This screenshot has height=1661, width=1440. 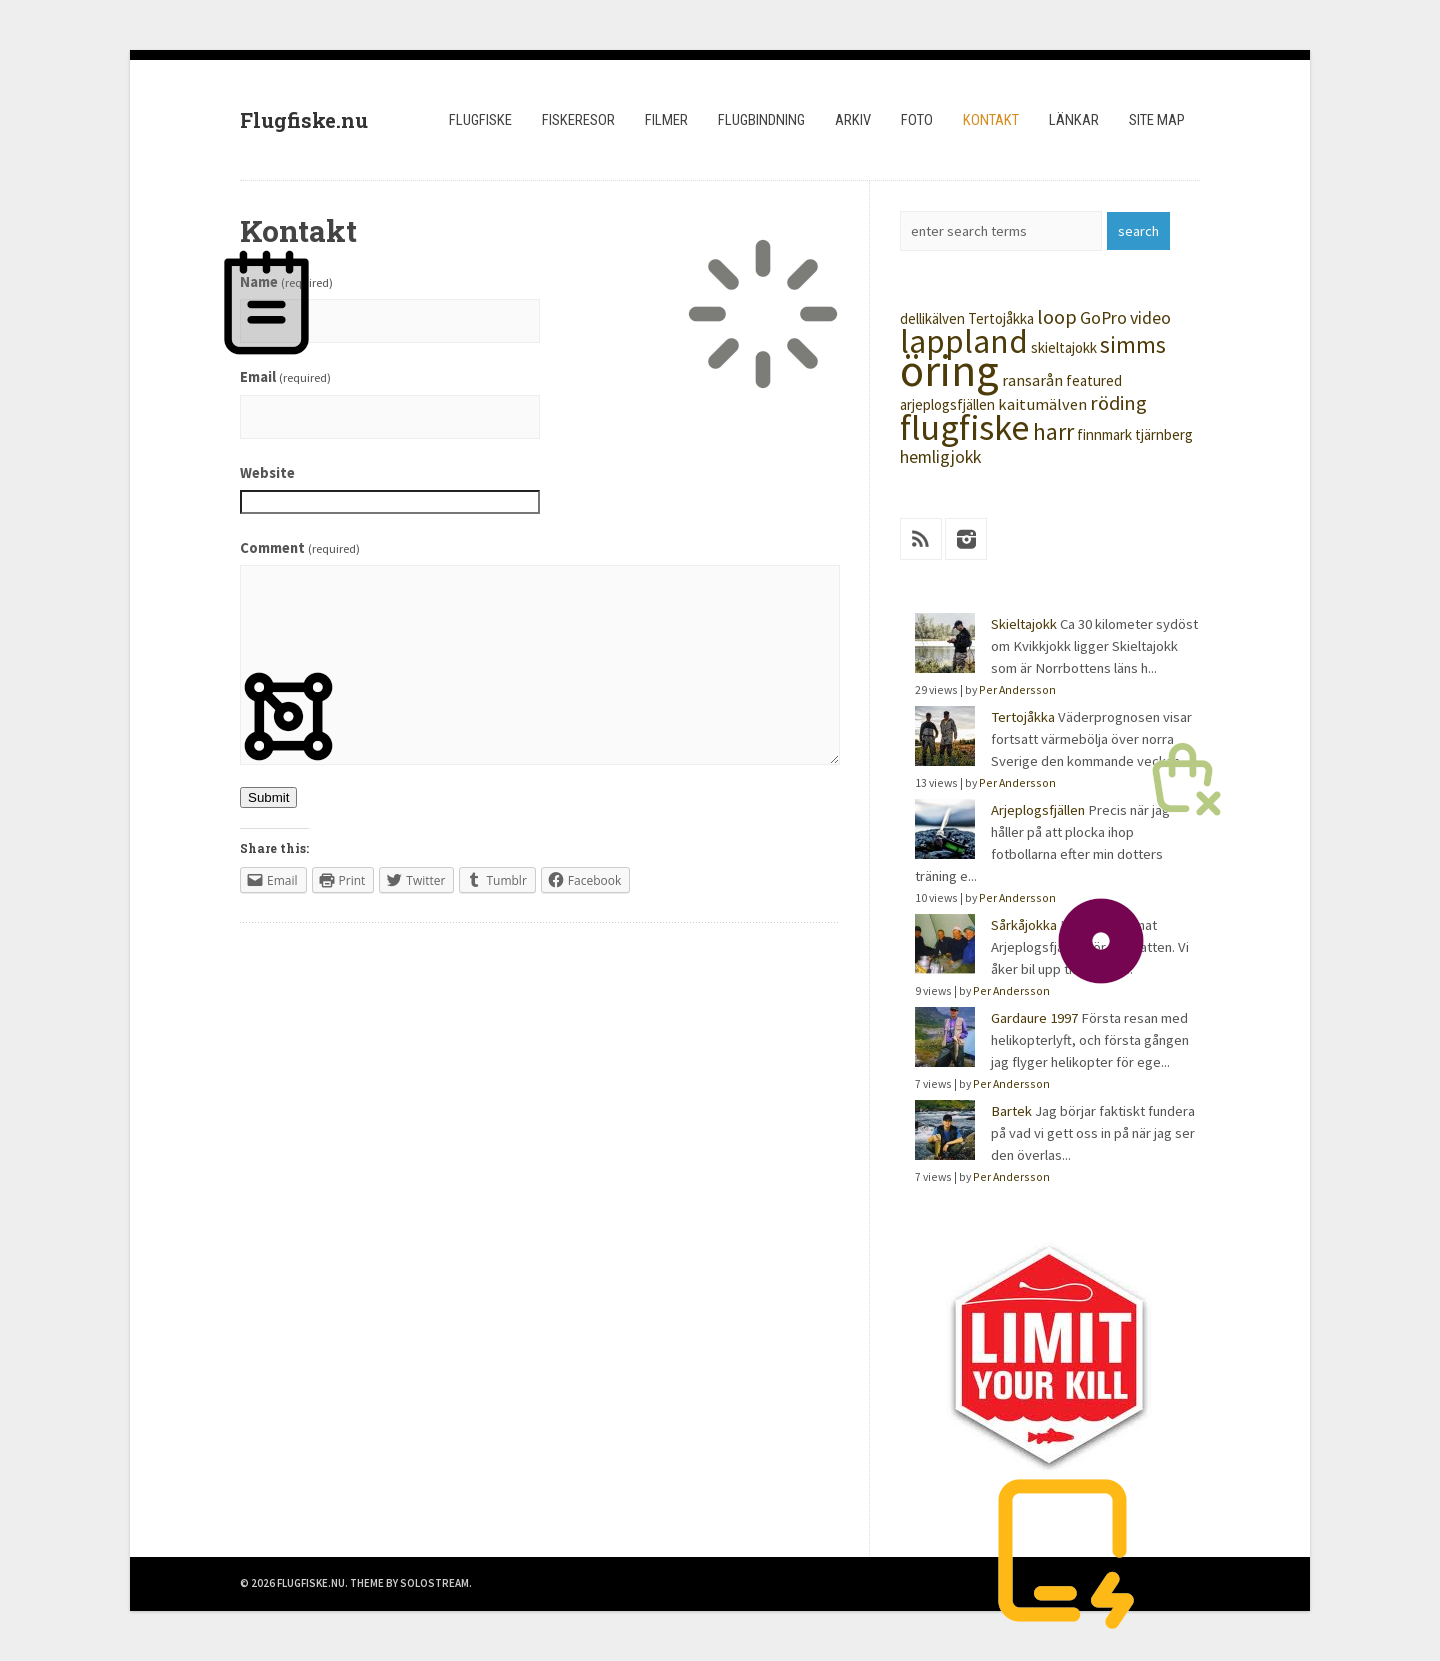 I want to click on remove item from shopping bag, so click(x=1182, y=777).